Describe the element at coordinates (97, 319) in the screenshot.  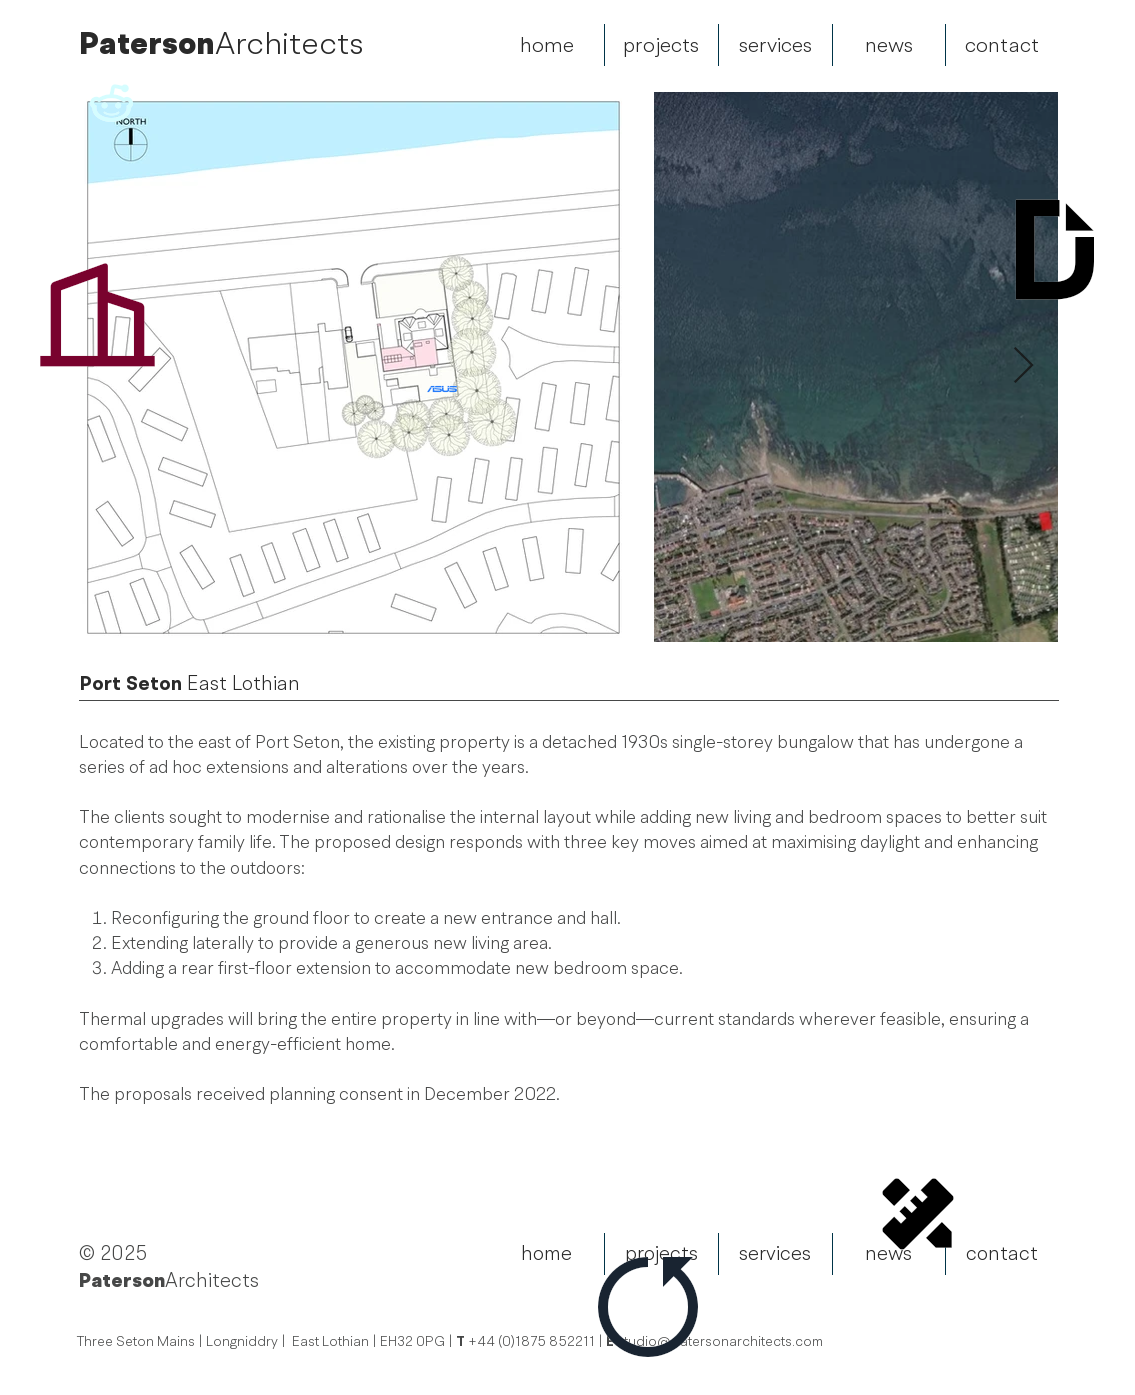
I see `view company or business profile` at that location.